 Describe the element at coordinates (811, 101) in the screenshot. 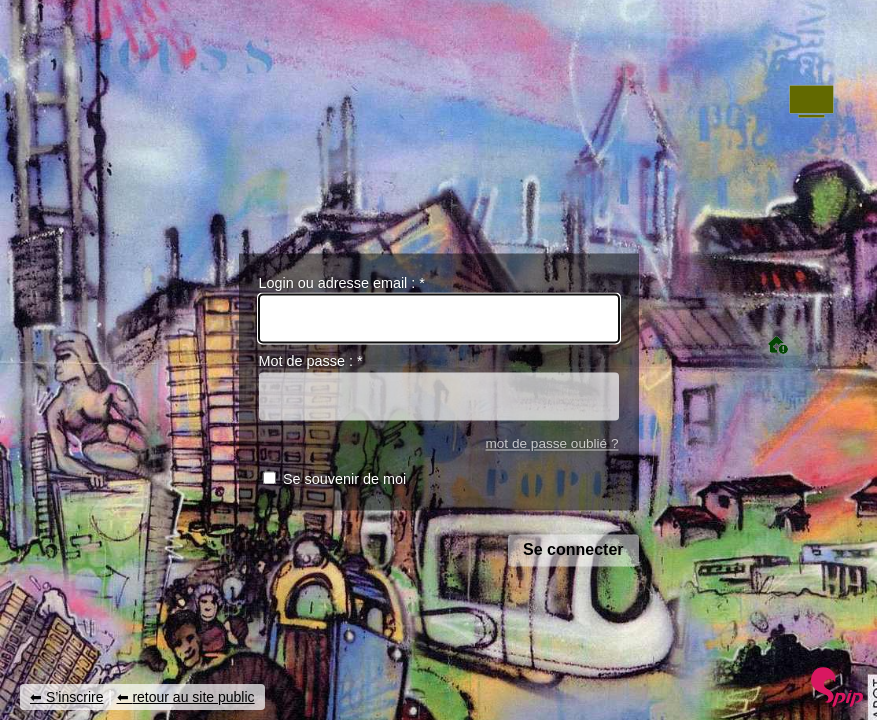

I see `access tv or video streaming features` at that location.